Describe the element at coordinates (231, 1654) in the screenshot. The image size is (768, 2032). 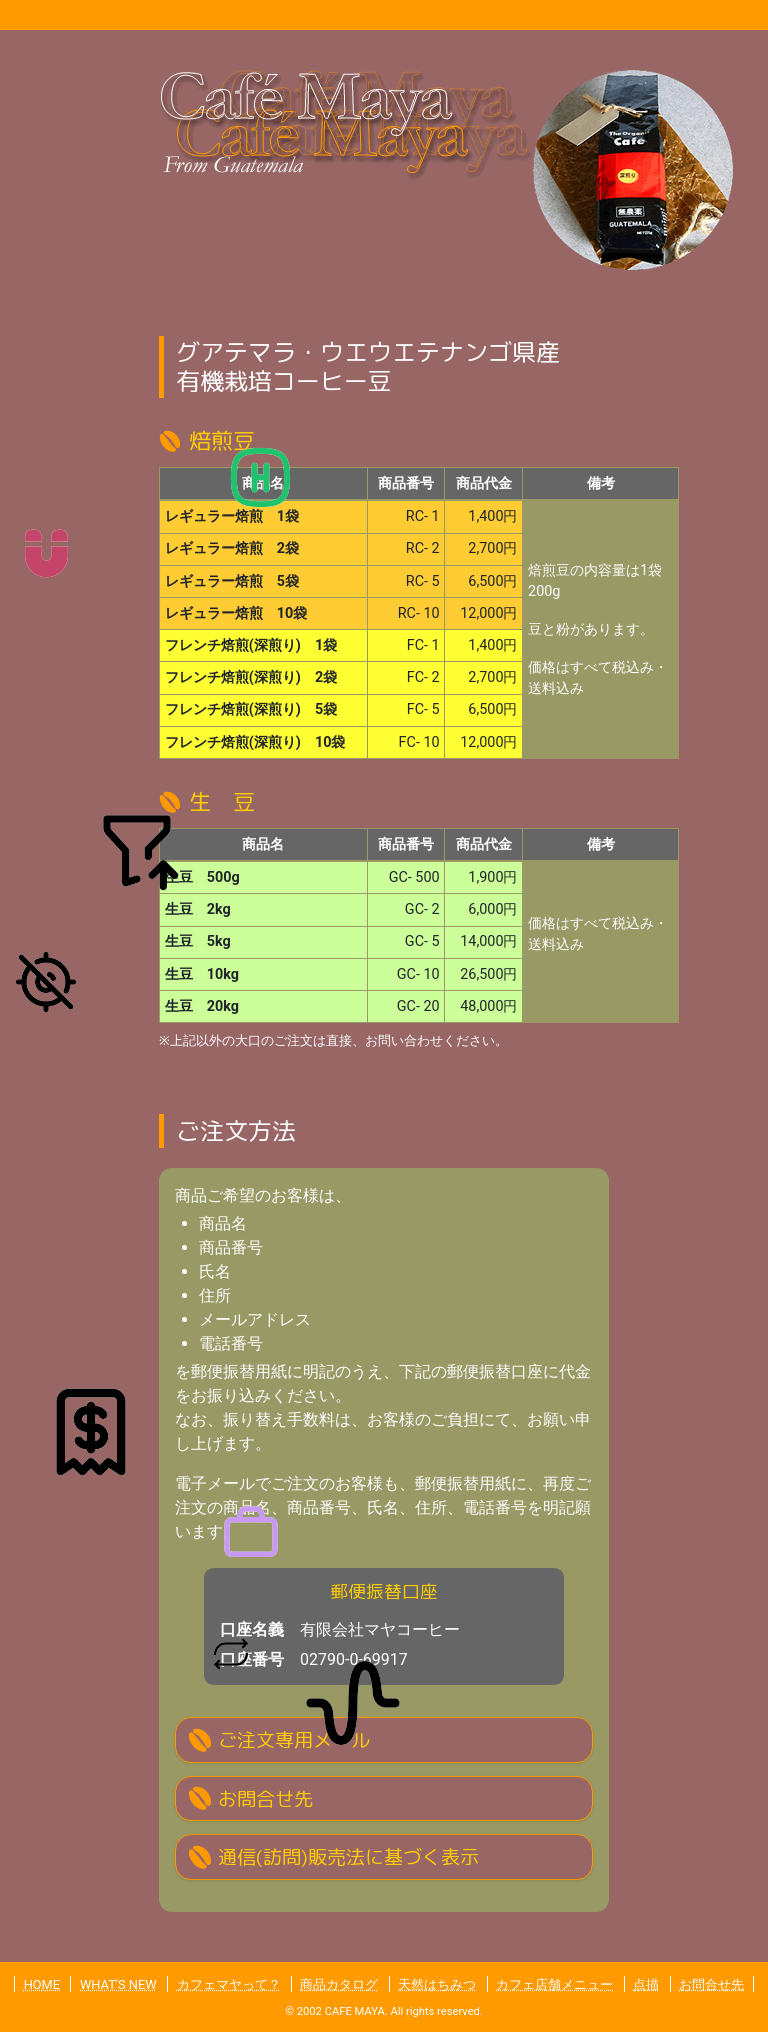
I see `enable repeat mode for media playback` at that location.